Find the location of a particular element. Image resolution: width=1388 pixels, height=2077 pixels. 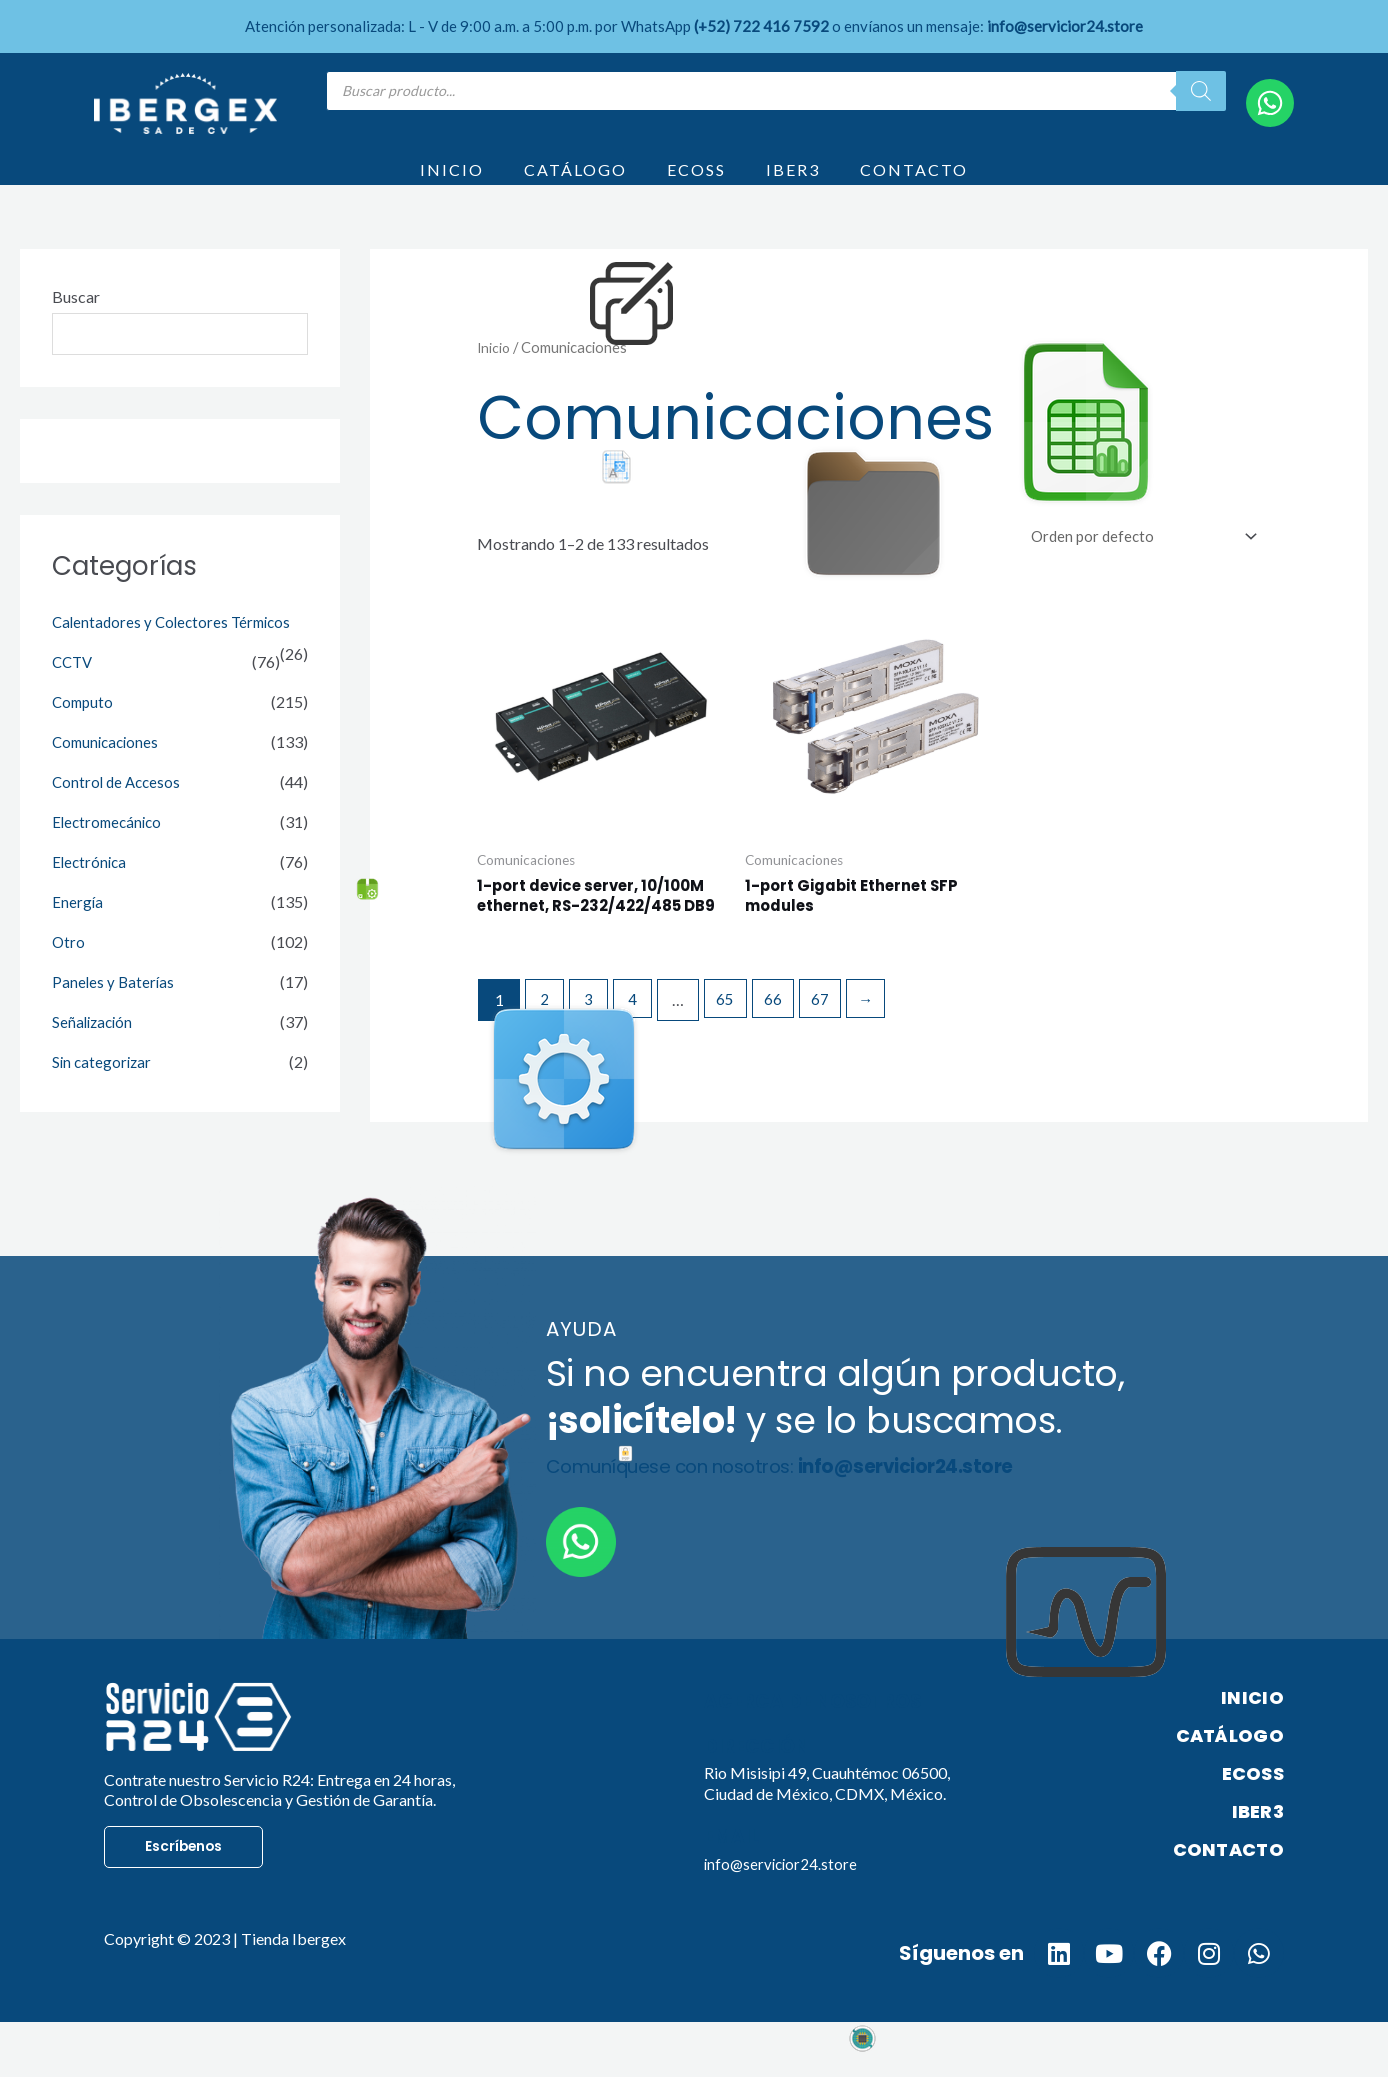

view system resource usage and performance metrics is located at coordinates (1086, 1607).